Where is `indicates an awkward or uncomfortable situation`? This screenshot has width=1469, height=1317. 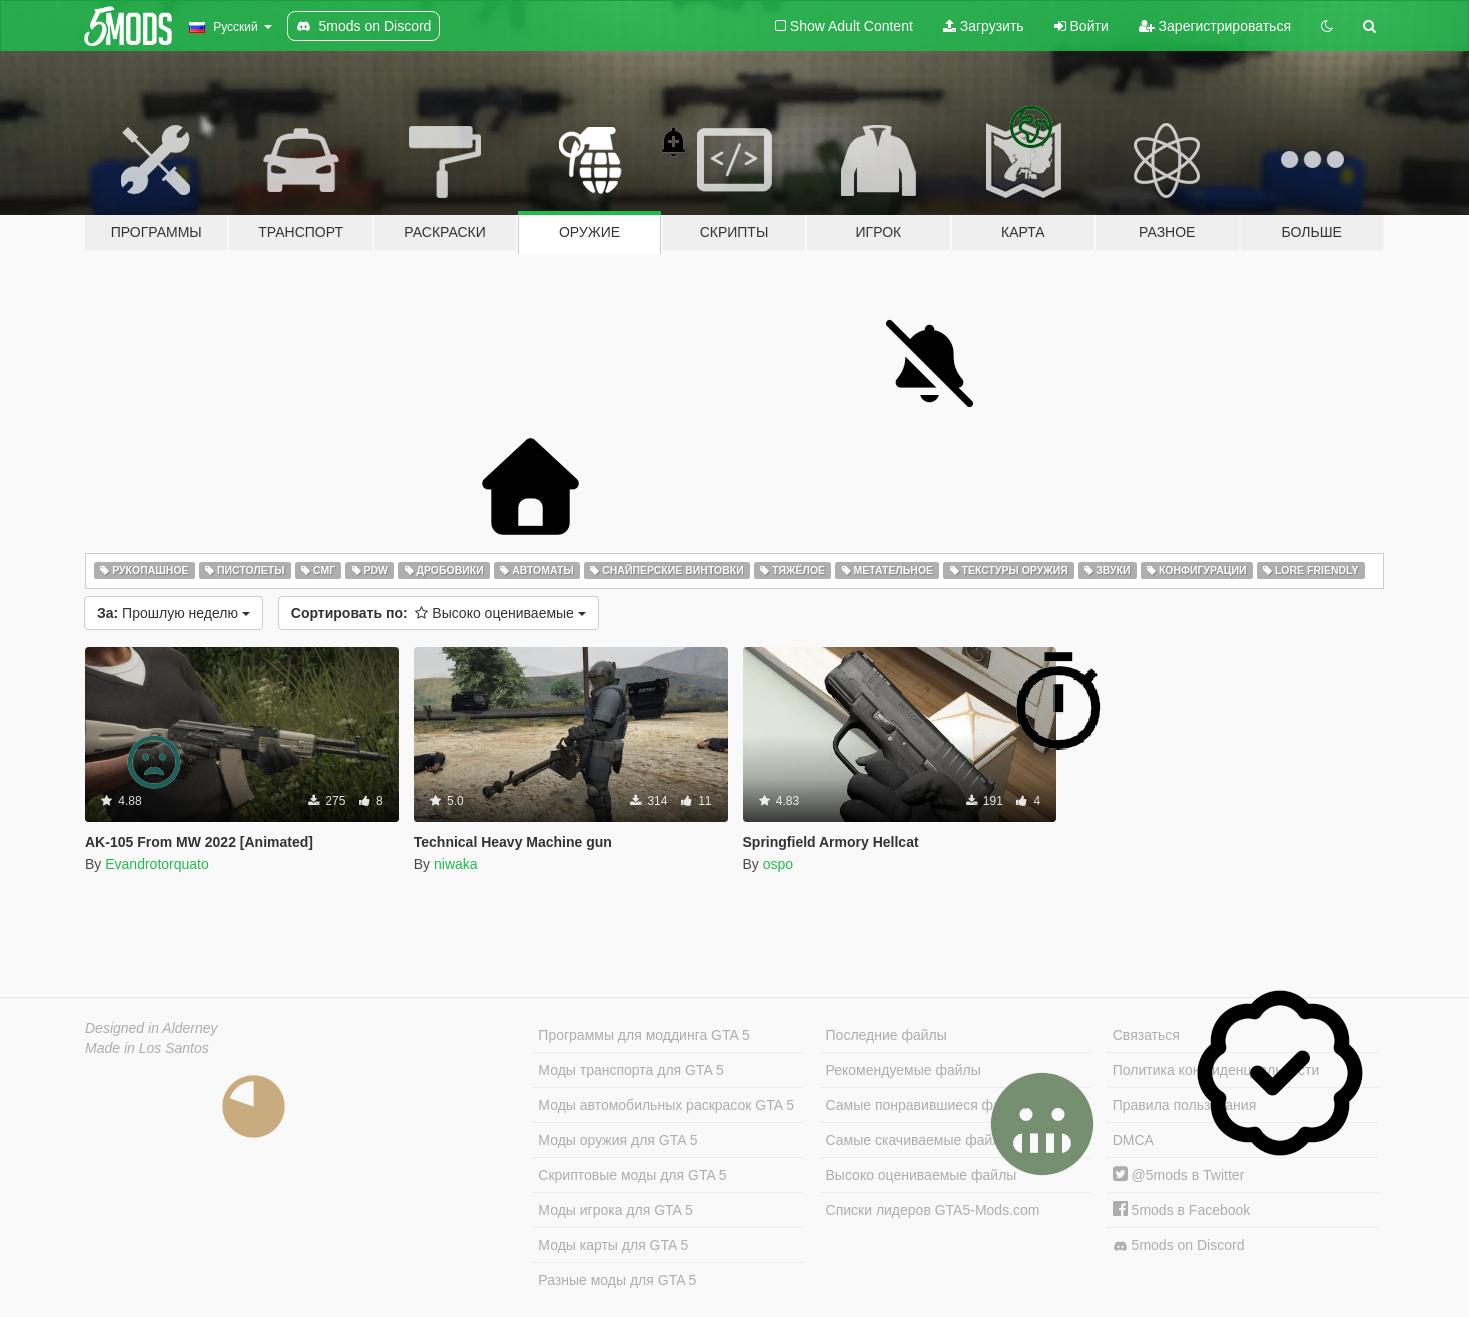
indicates an awkward or uncomfortable situation is located at coordinates (1042, 1124).